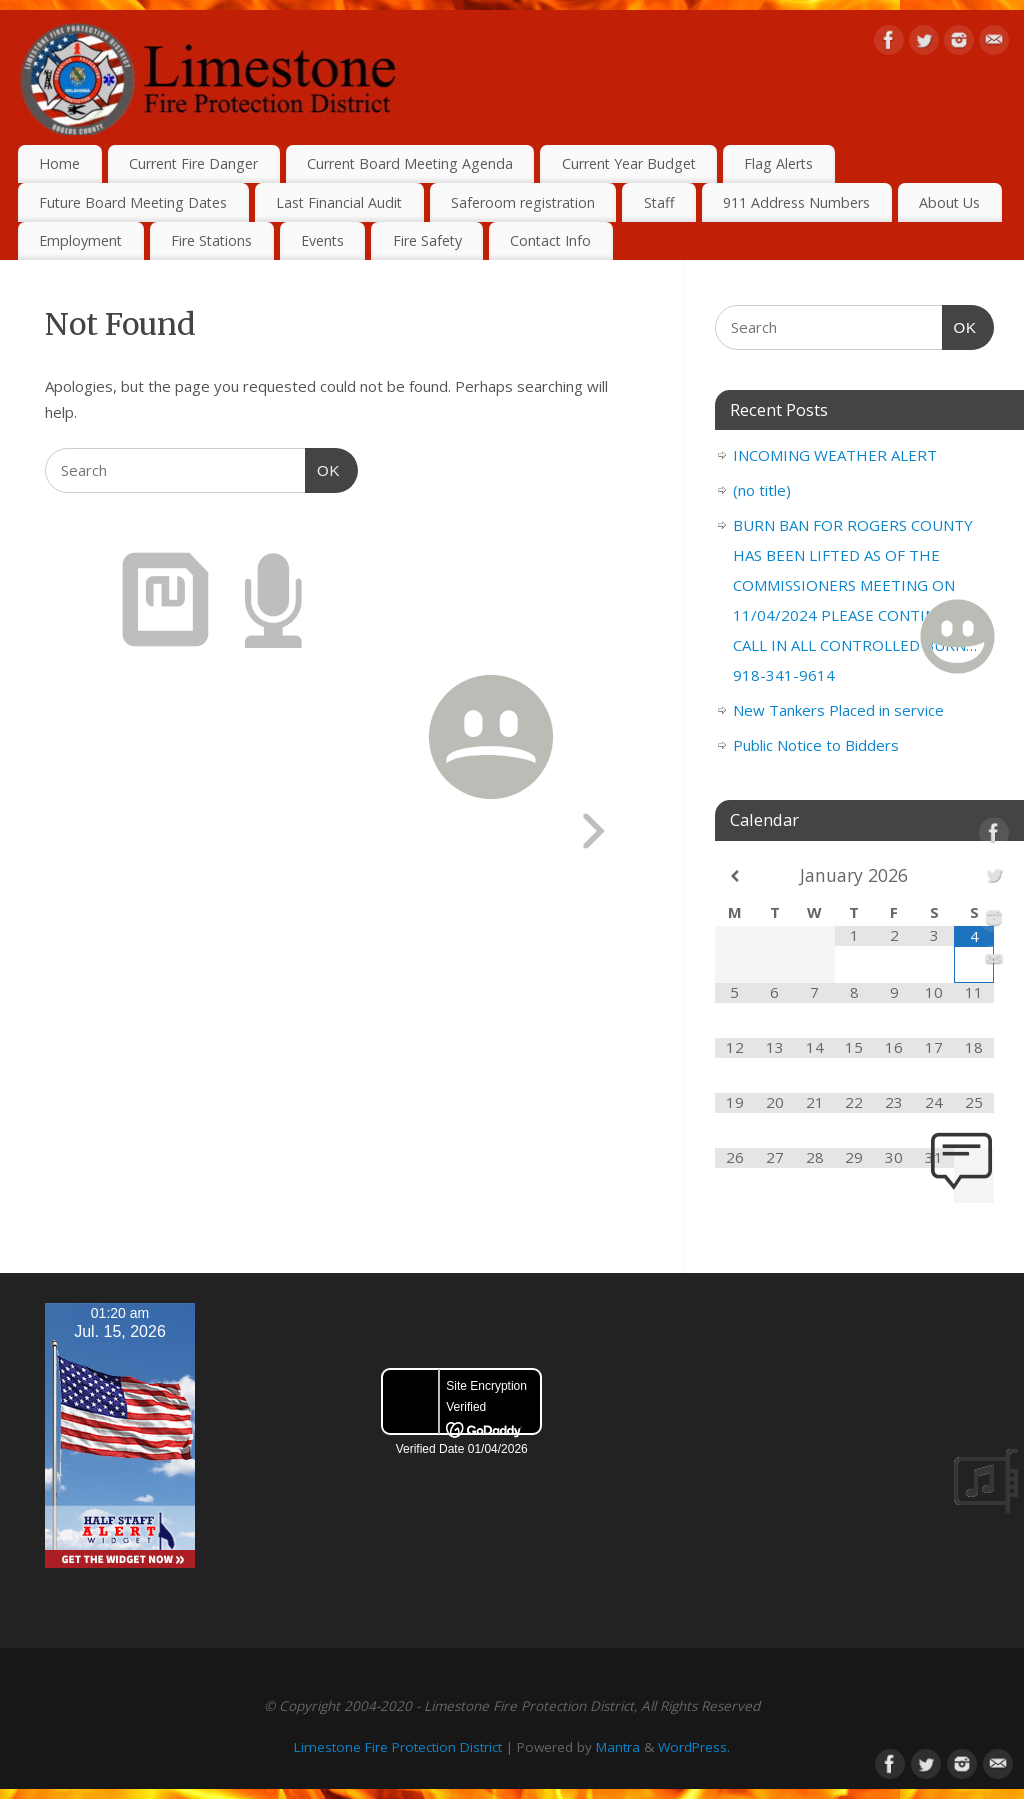 Image resolution: width=1024 pixels, height=1799 pixels. Describe the element at coordinates (986, 1481) in the screenshot. I see `access sound card or audio device settings` at that location.